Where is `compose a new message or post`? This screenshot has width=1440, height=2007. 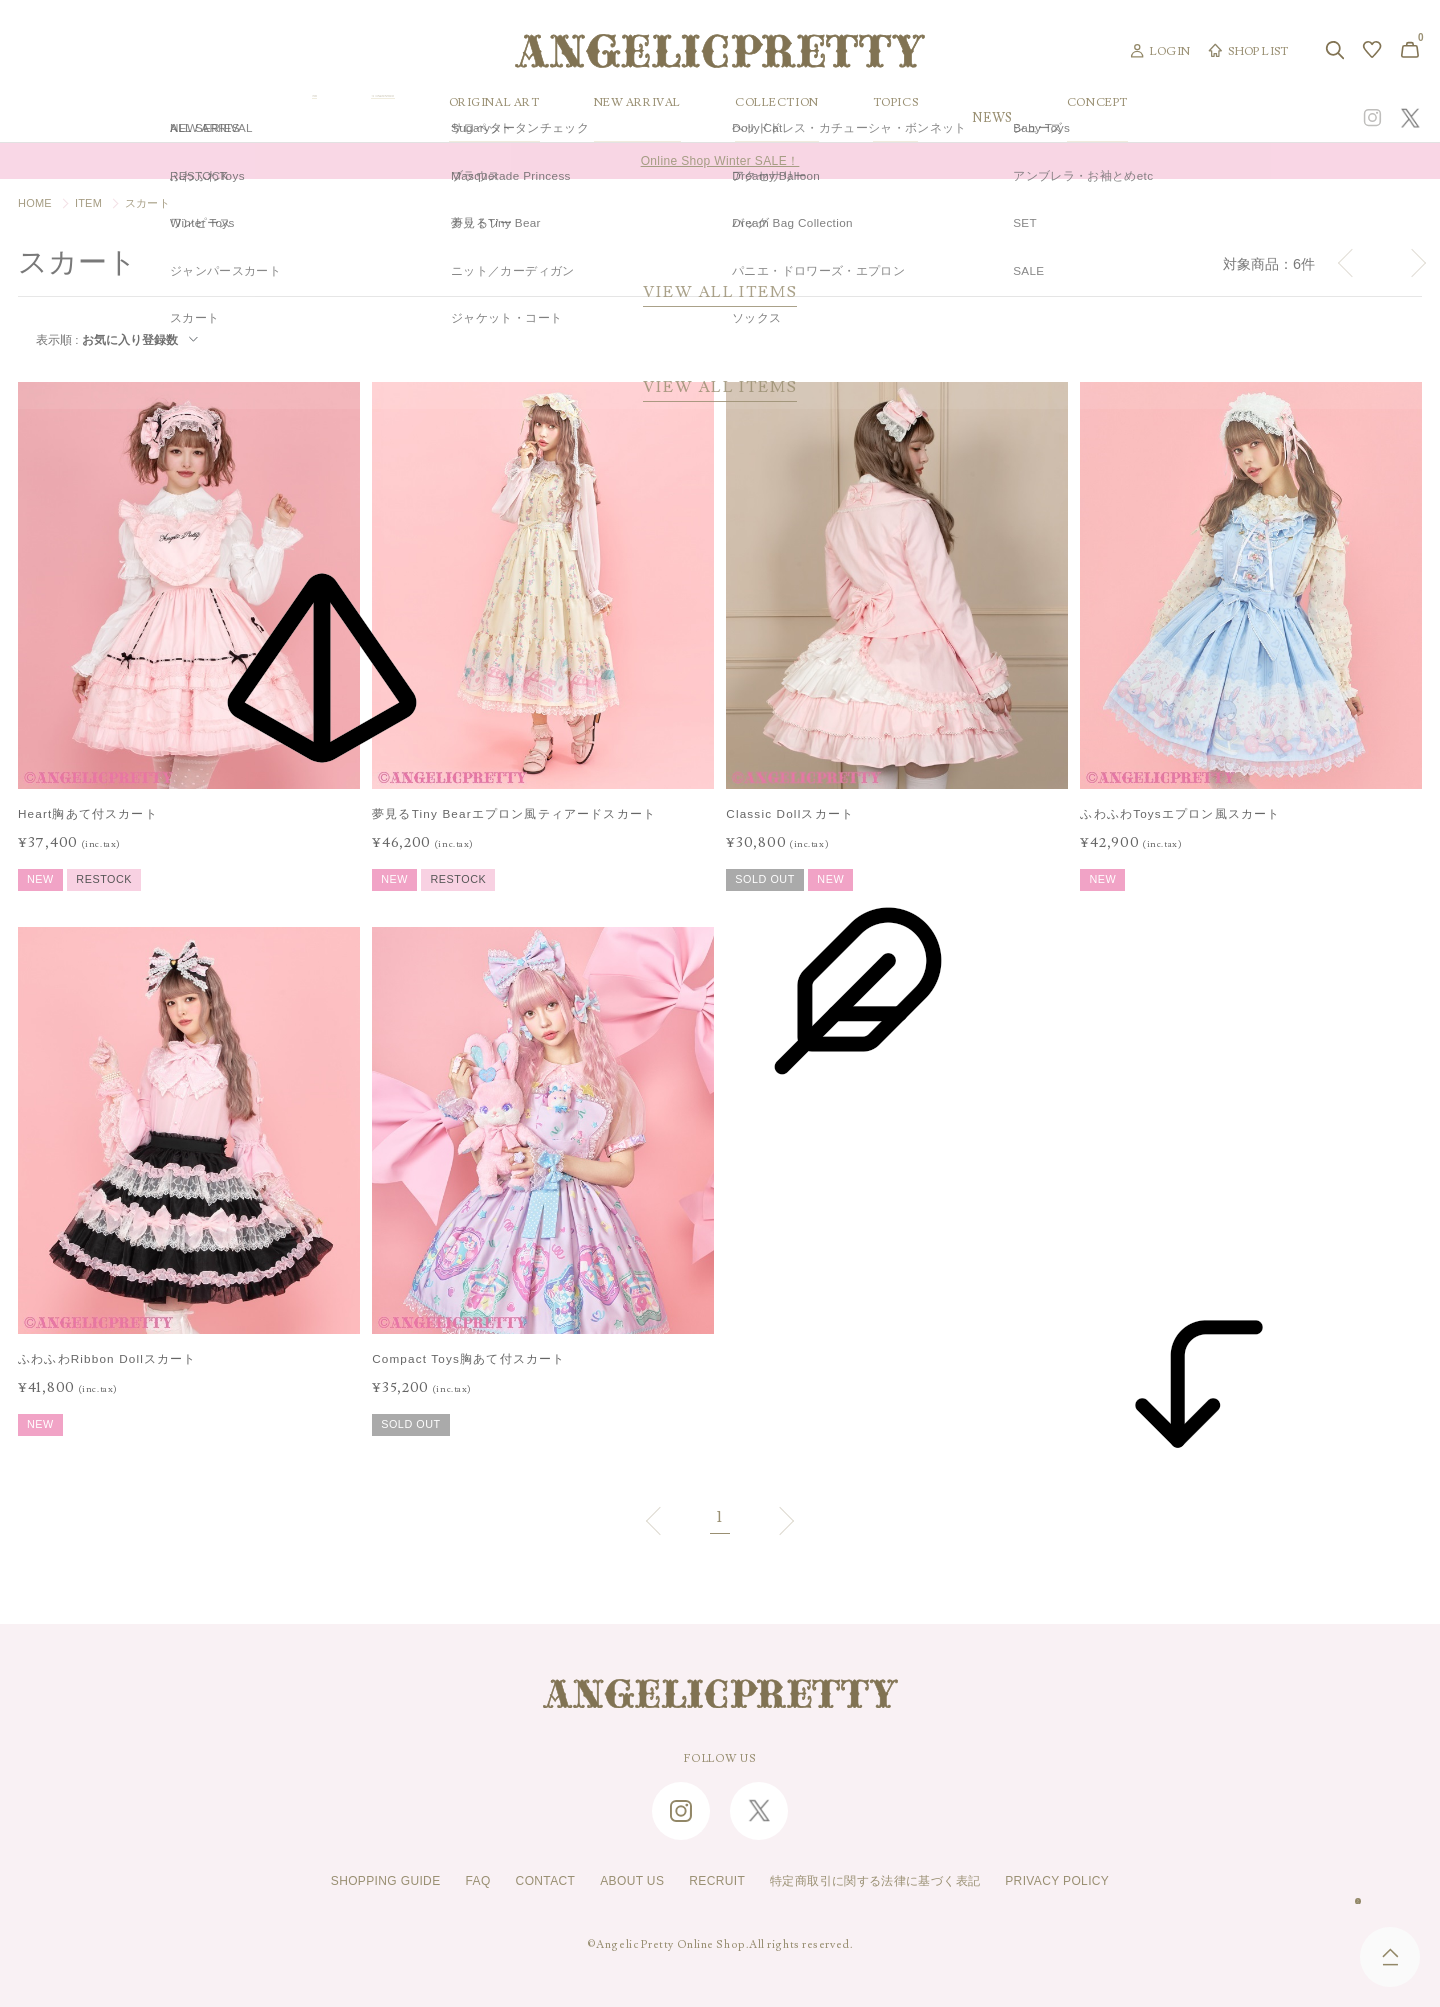
compose a new message or post is located at coordinates (858, 991).